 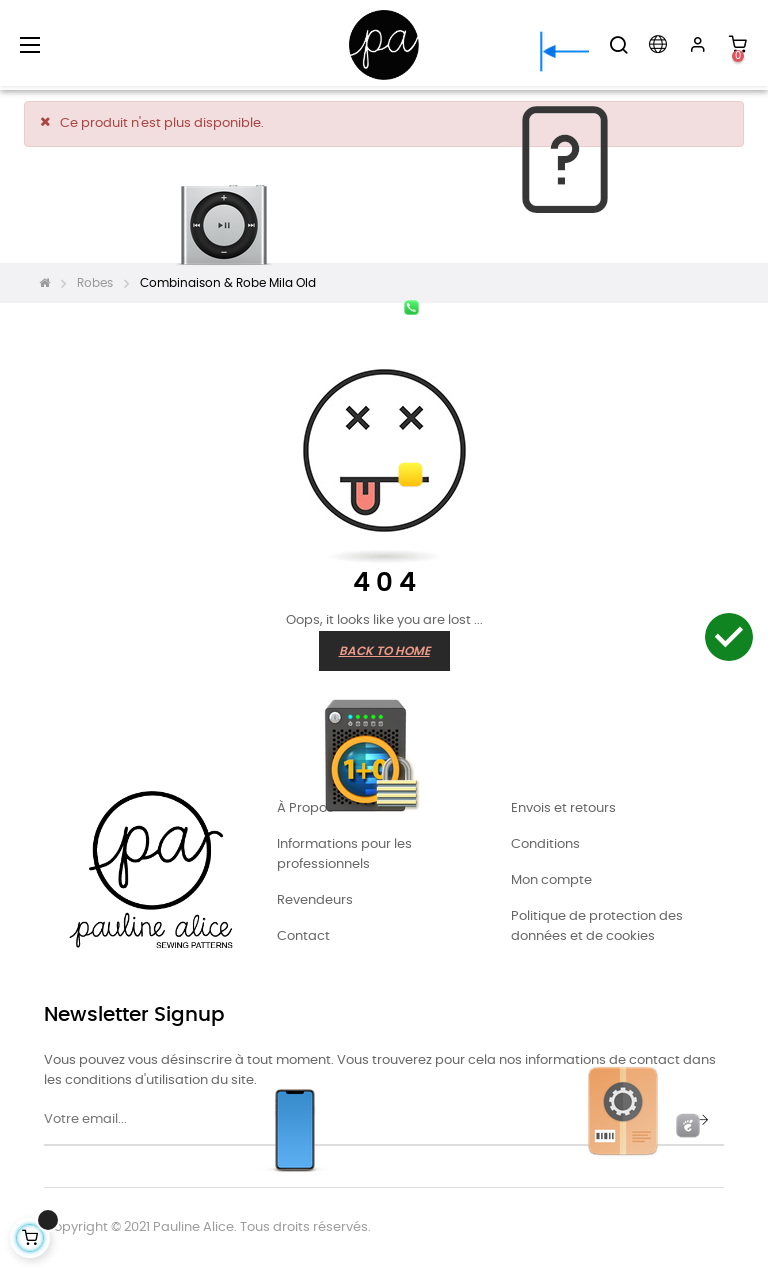 What do you see at coordinates (565, 156) in the screenshot?
I see `access help documentation` at bounding box center [565, 156].